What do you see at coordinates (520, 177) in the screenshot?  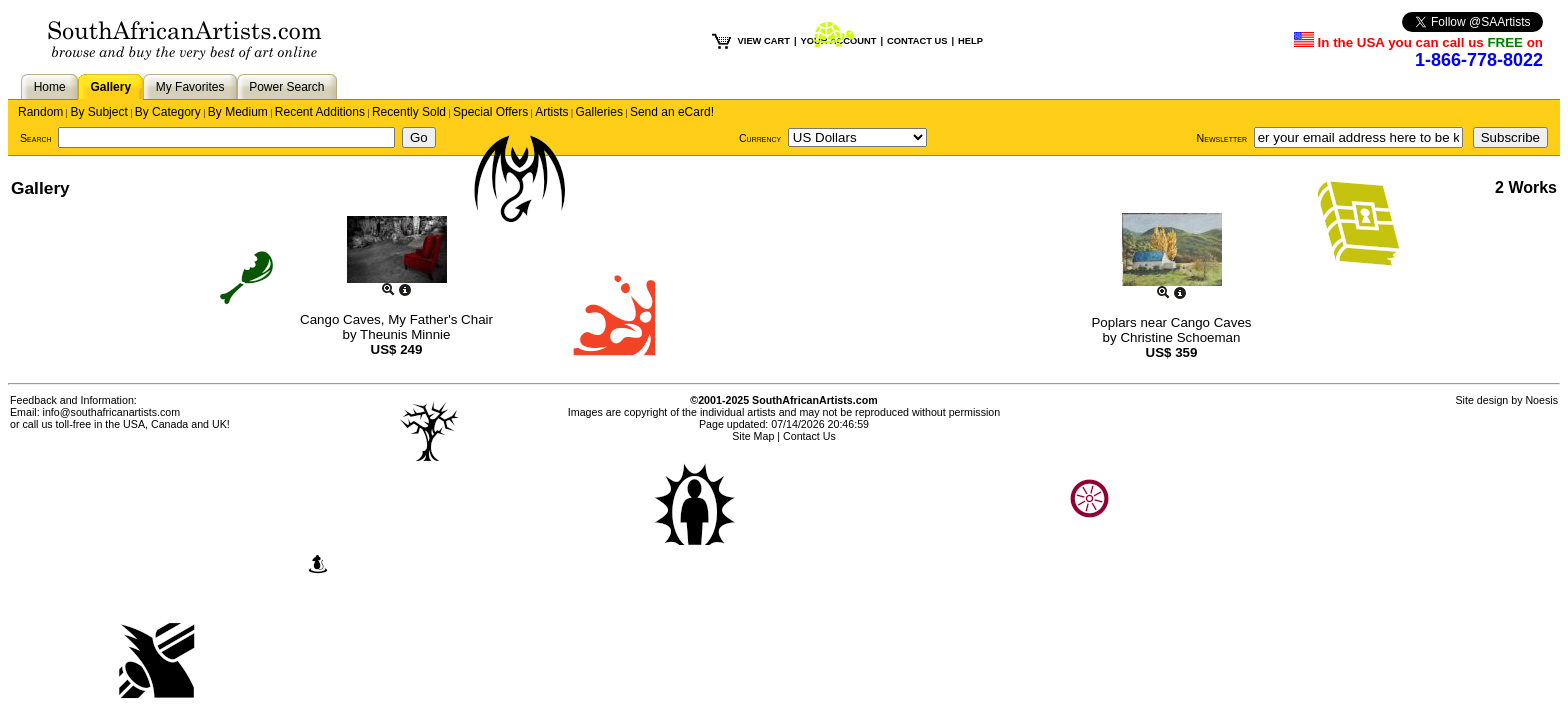 I see `represents a villain or enemy character in a game` at bounding box center [520, 177].